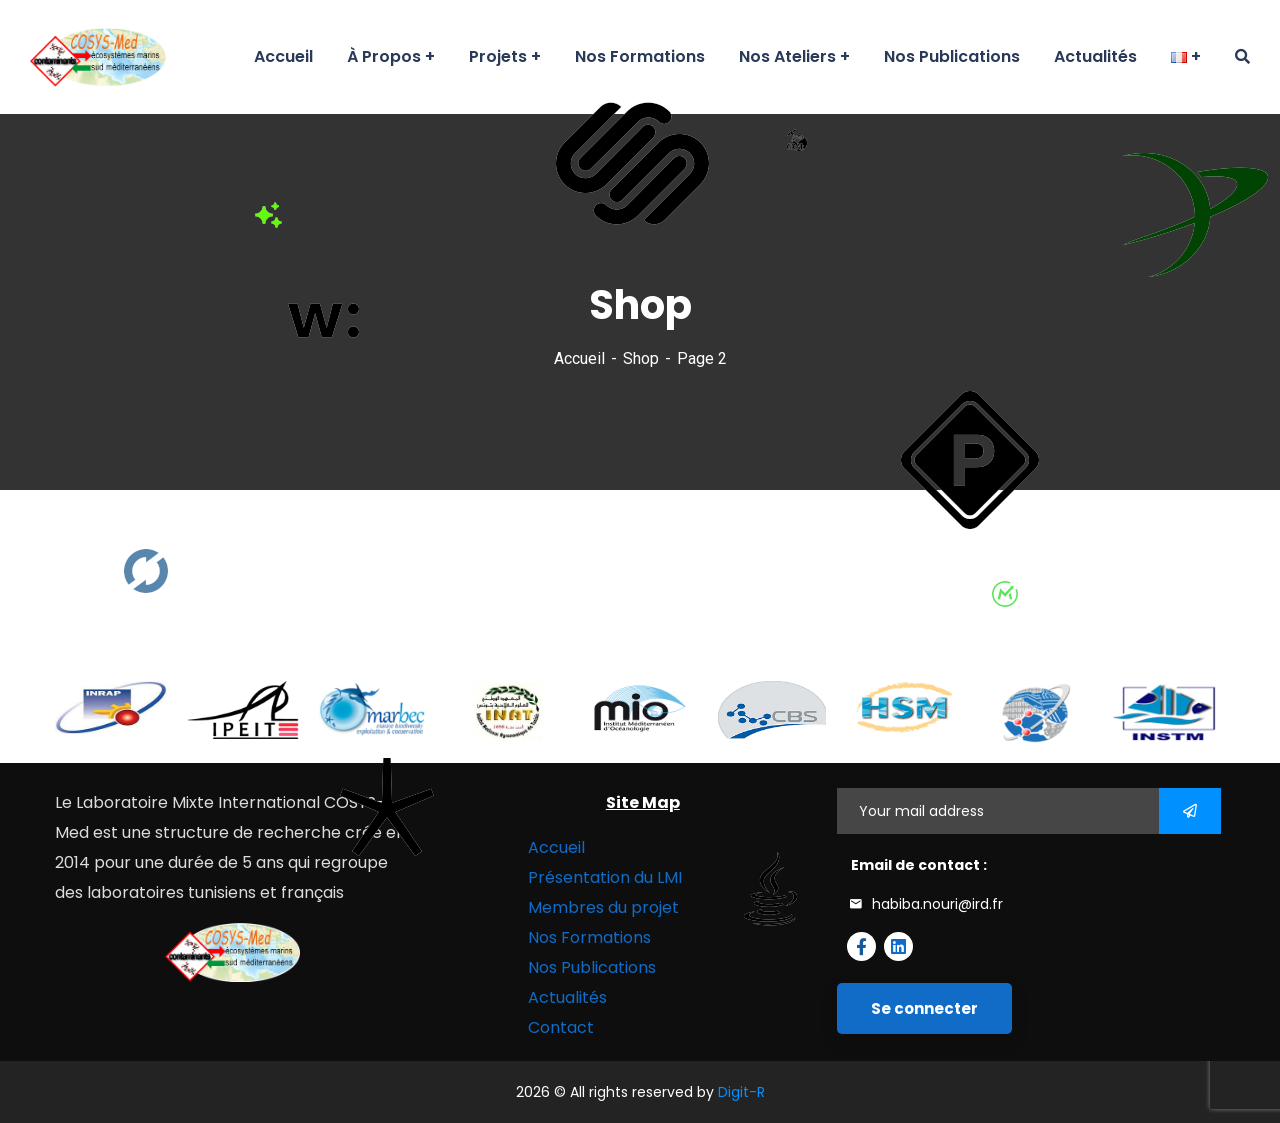 The width and height of the screenshot is (1280, 1123). I want to click on visit wellfound job board, so click(323, 320).